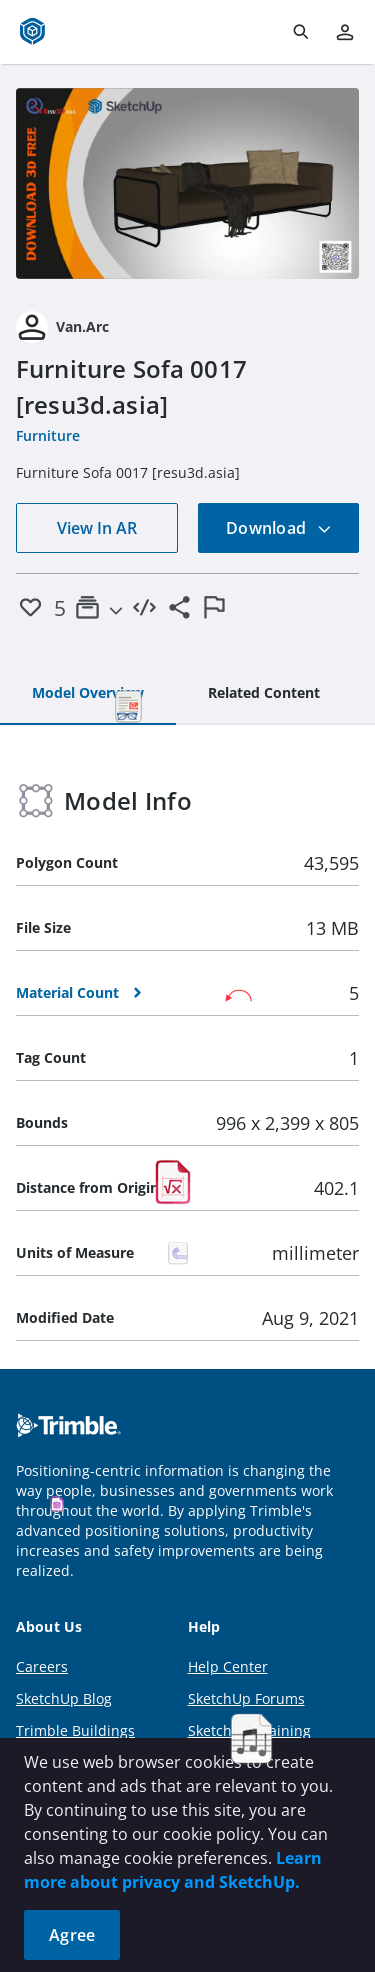 The height and width of the screenshot is (1972, 375). What do you see at coordinates (238, 995) in the screenshot?
I see `undo the last action` at bounding box center [238, 995].